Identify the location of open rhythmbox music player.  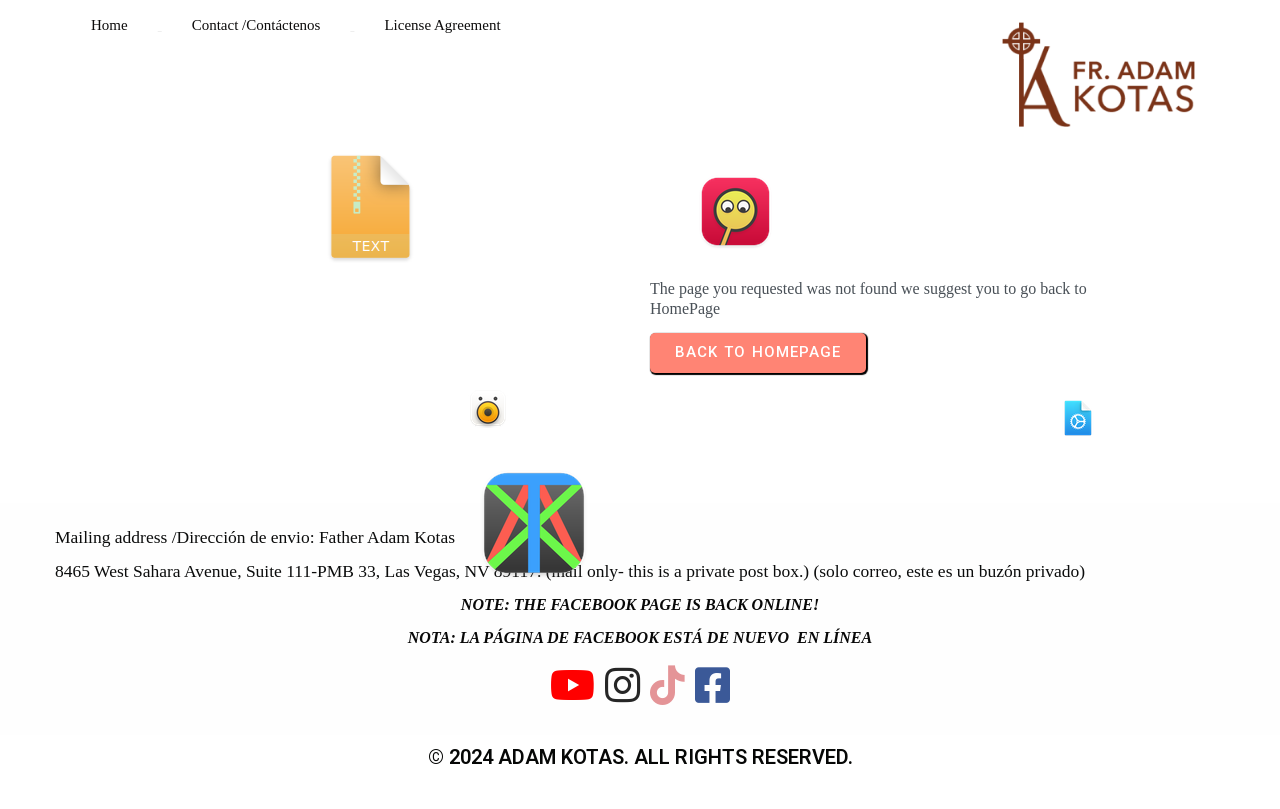
(488, 408).